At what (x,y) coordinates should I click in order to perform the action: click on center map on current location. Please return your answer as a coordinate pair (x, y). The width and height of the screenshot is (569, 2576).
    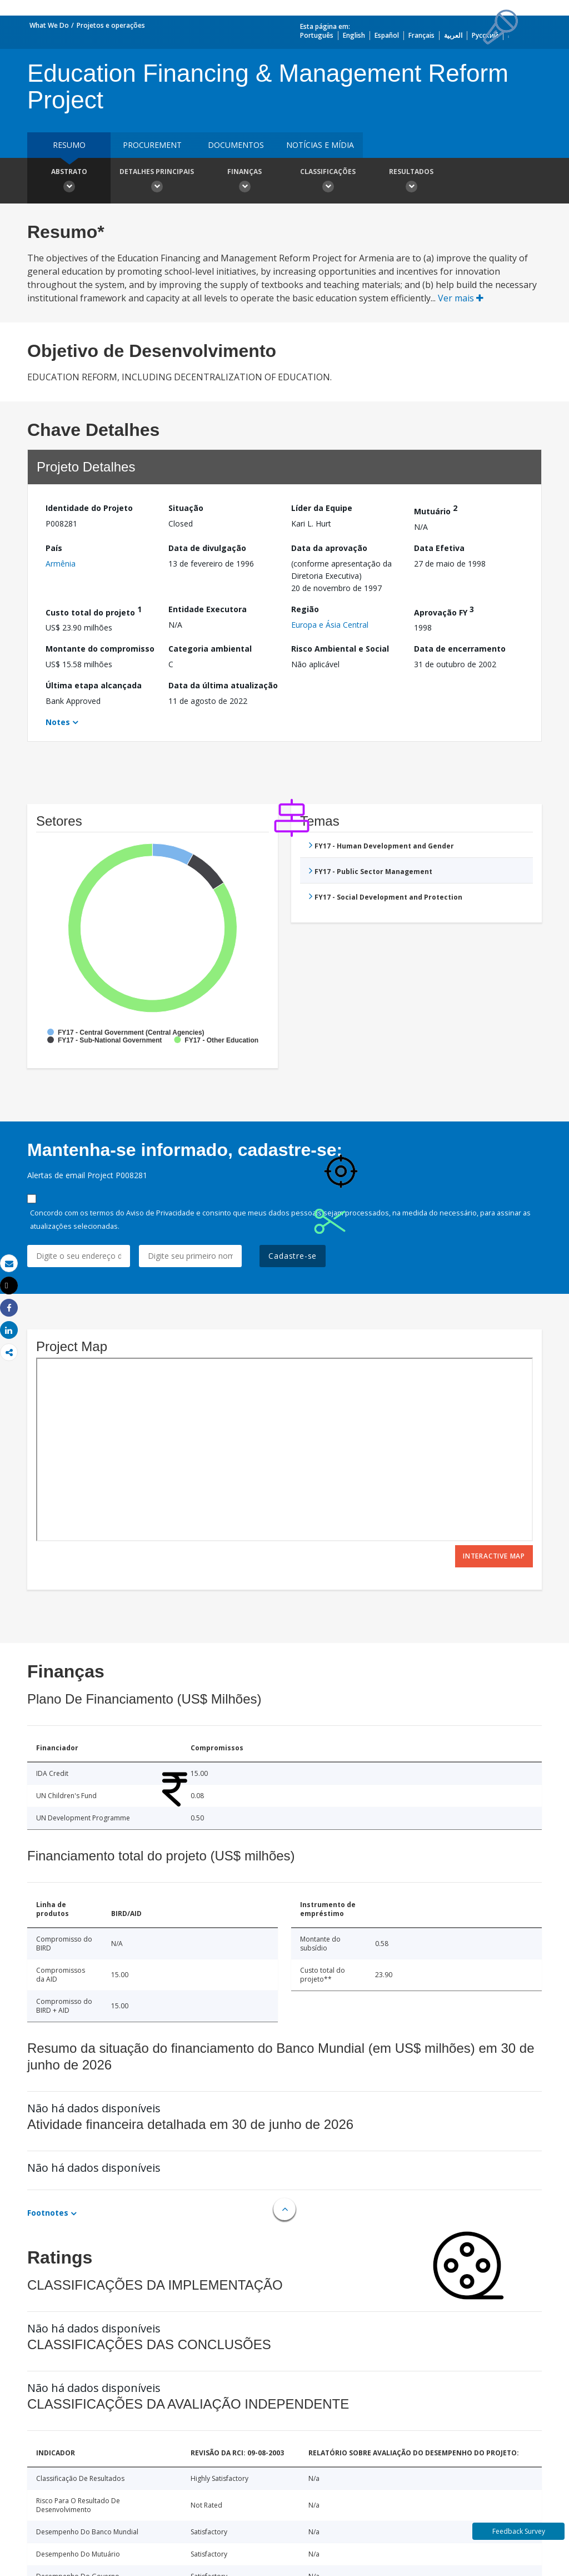
    Looking at the image, I should click on (341, 1171).